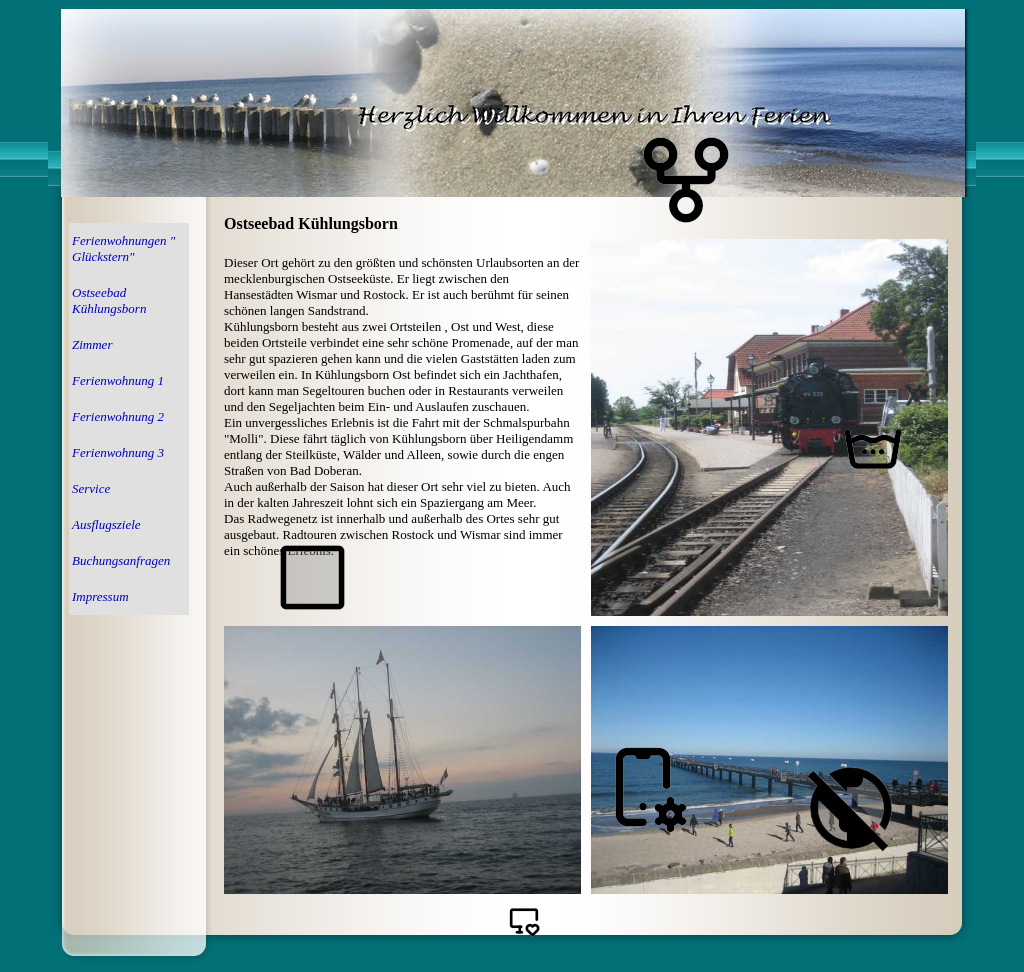  What do you see at coordinates (312, 577) in the screenshot?
I see `stop media playback` at bounding box center [312, 577].